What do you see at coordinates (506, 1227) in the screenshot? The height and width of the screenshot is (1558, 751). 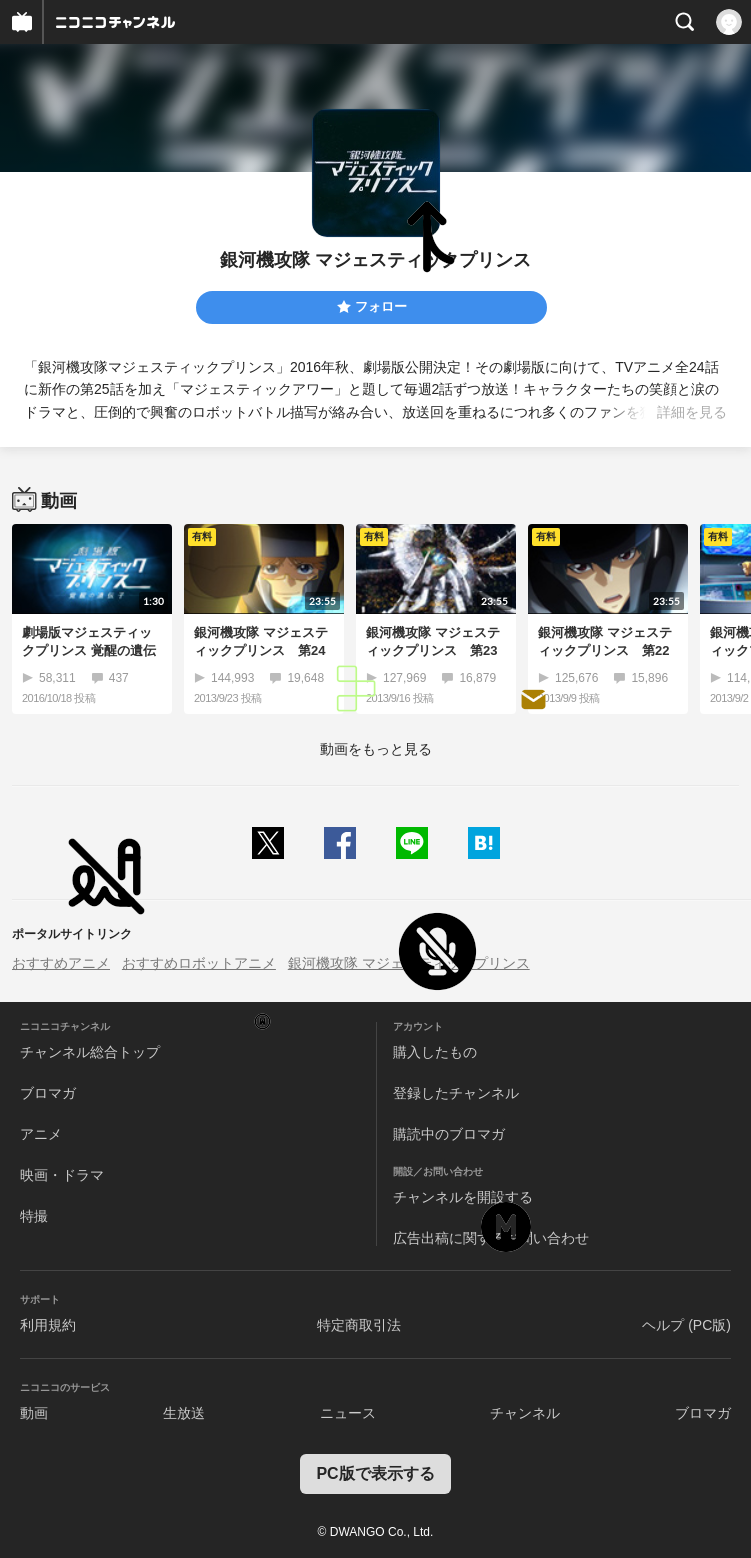 I see `metro or subway transit indicator` at bounding box center [506, 1227].